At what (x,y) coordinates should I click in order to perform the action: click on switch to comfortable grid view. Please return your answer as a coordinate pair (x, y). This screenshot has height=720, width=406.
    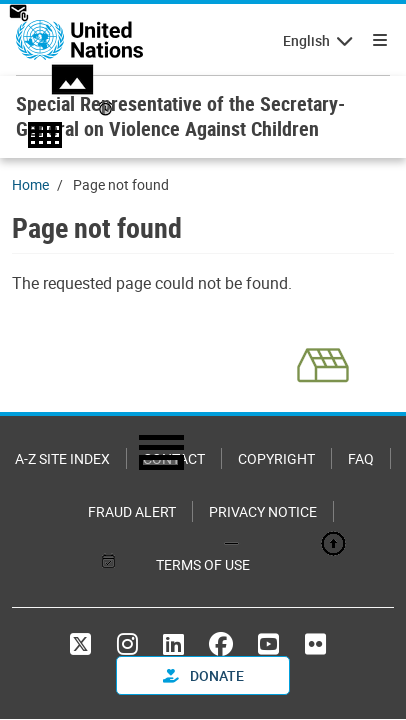
    Looking at the image, I should click on (44, 135).